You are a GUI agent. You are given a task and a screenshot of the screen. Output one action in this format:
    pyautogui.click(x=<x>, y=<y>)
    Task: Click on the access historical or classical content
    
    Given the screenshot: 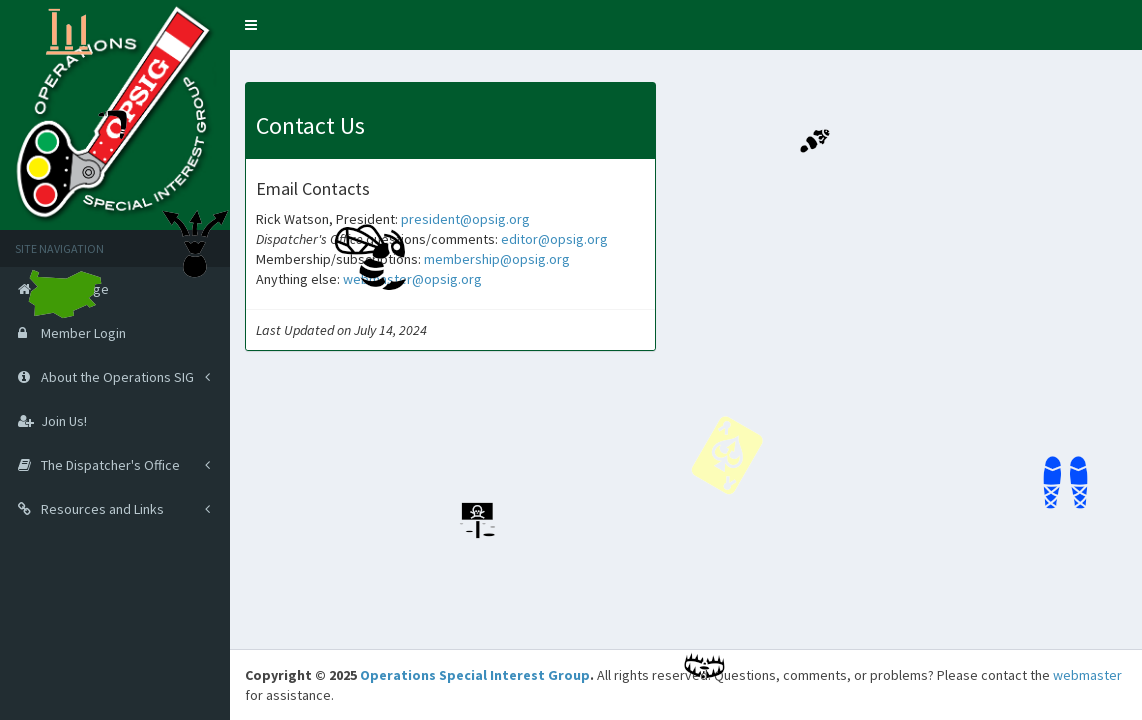 What is the action you would take?
    pyautogui.click(x=69, y=31)
    